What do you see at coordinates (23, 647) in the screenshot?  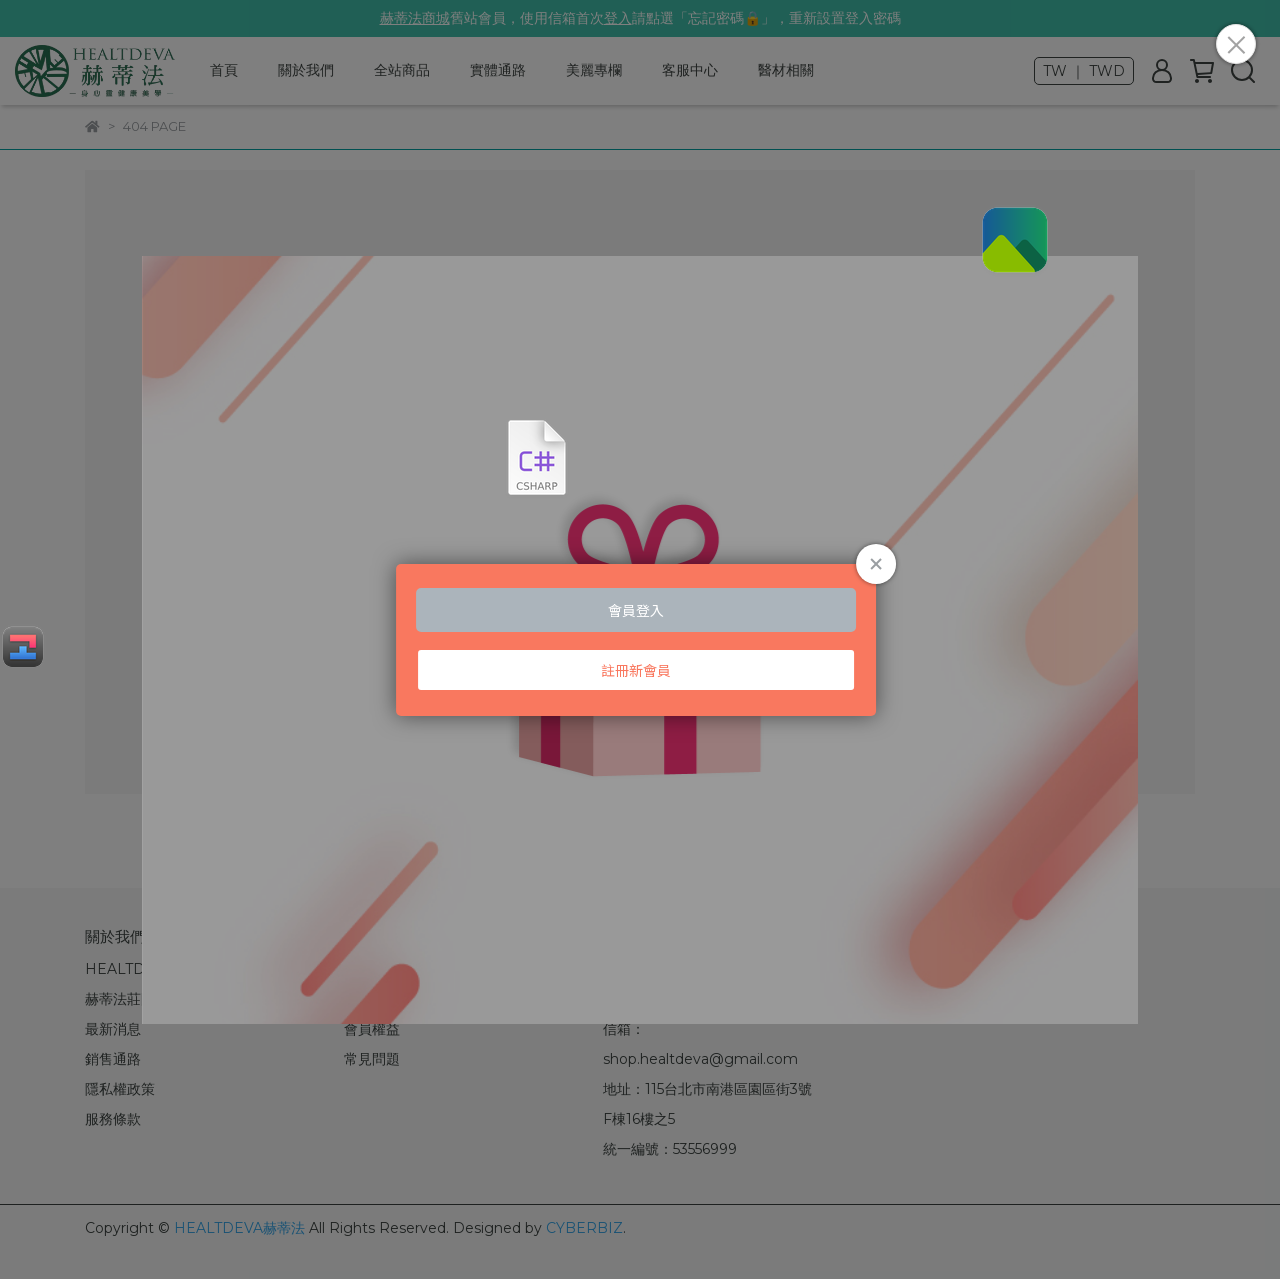 I see `launch quadrapassel tetris-style puzzle game` at bounding box center [23, 647].